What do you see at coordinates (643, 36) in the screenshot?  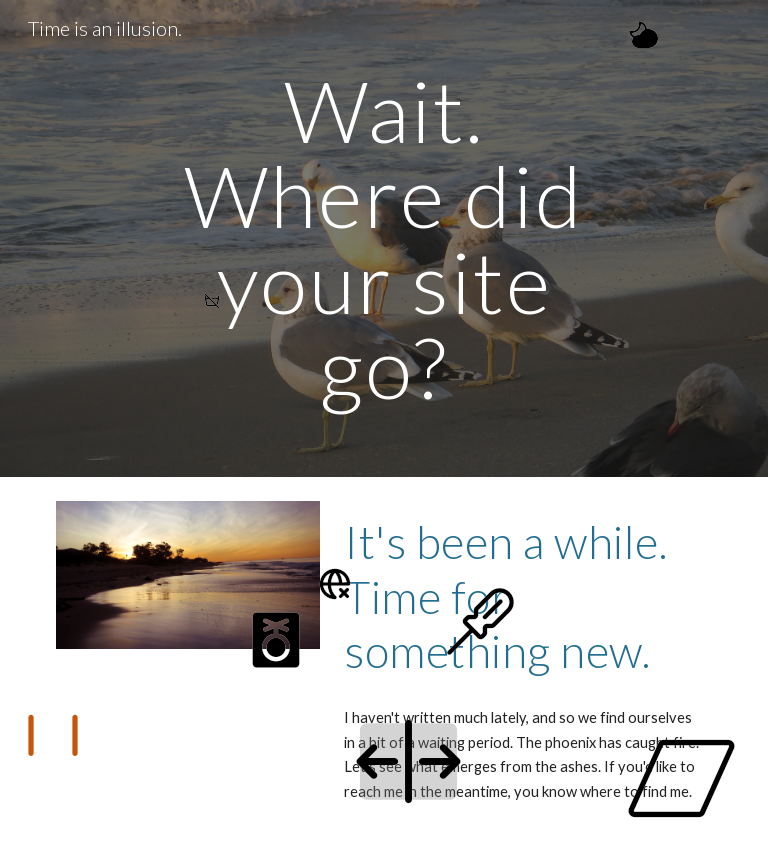 I see `indicates nighttime or evening weather conditions` at bounding box center [643, 36].